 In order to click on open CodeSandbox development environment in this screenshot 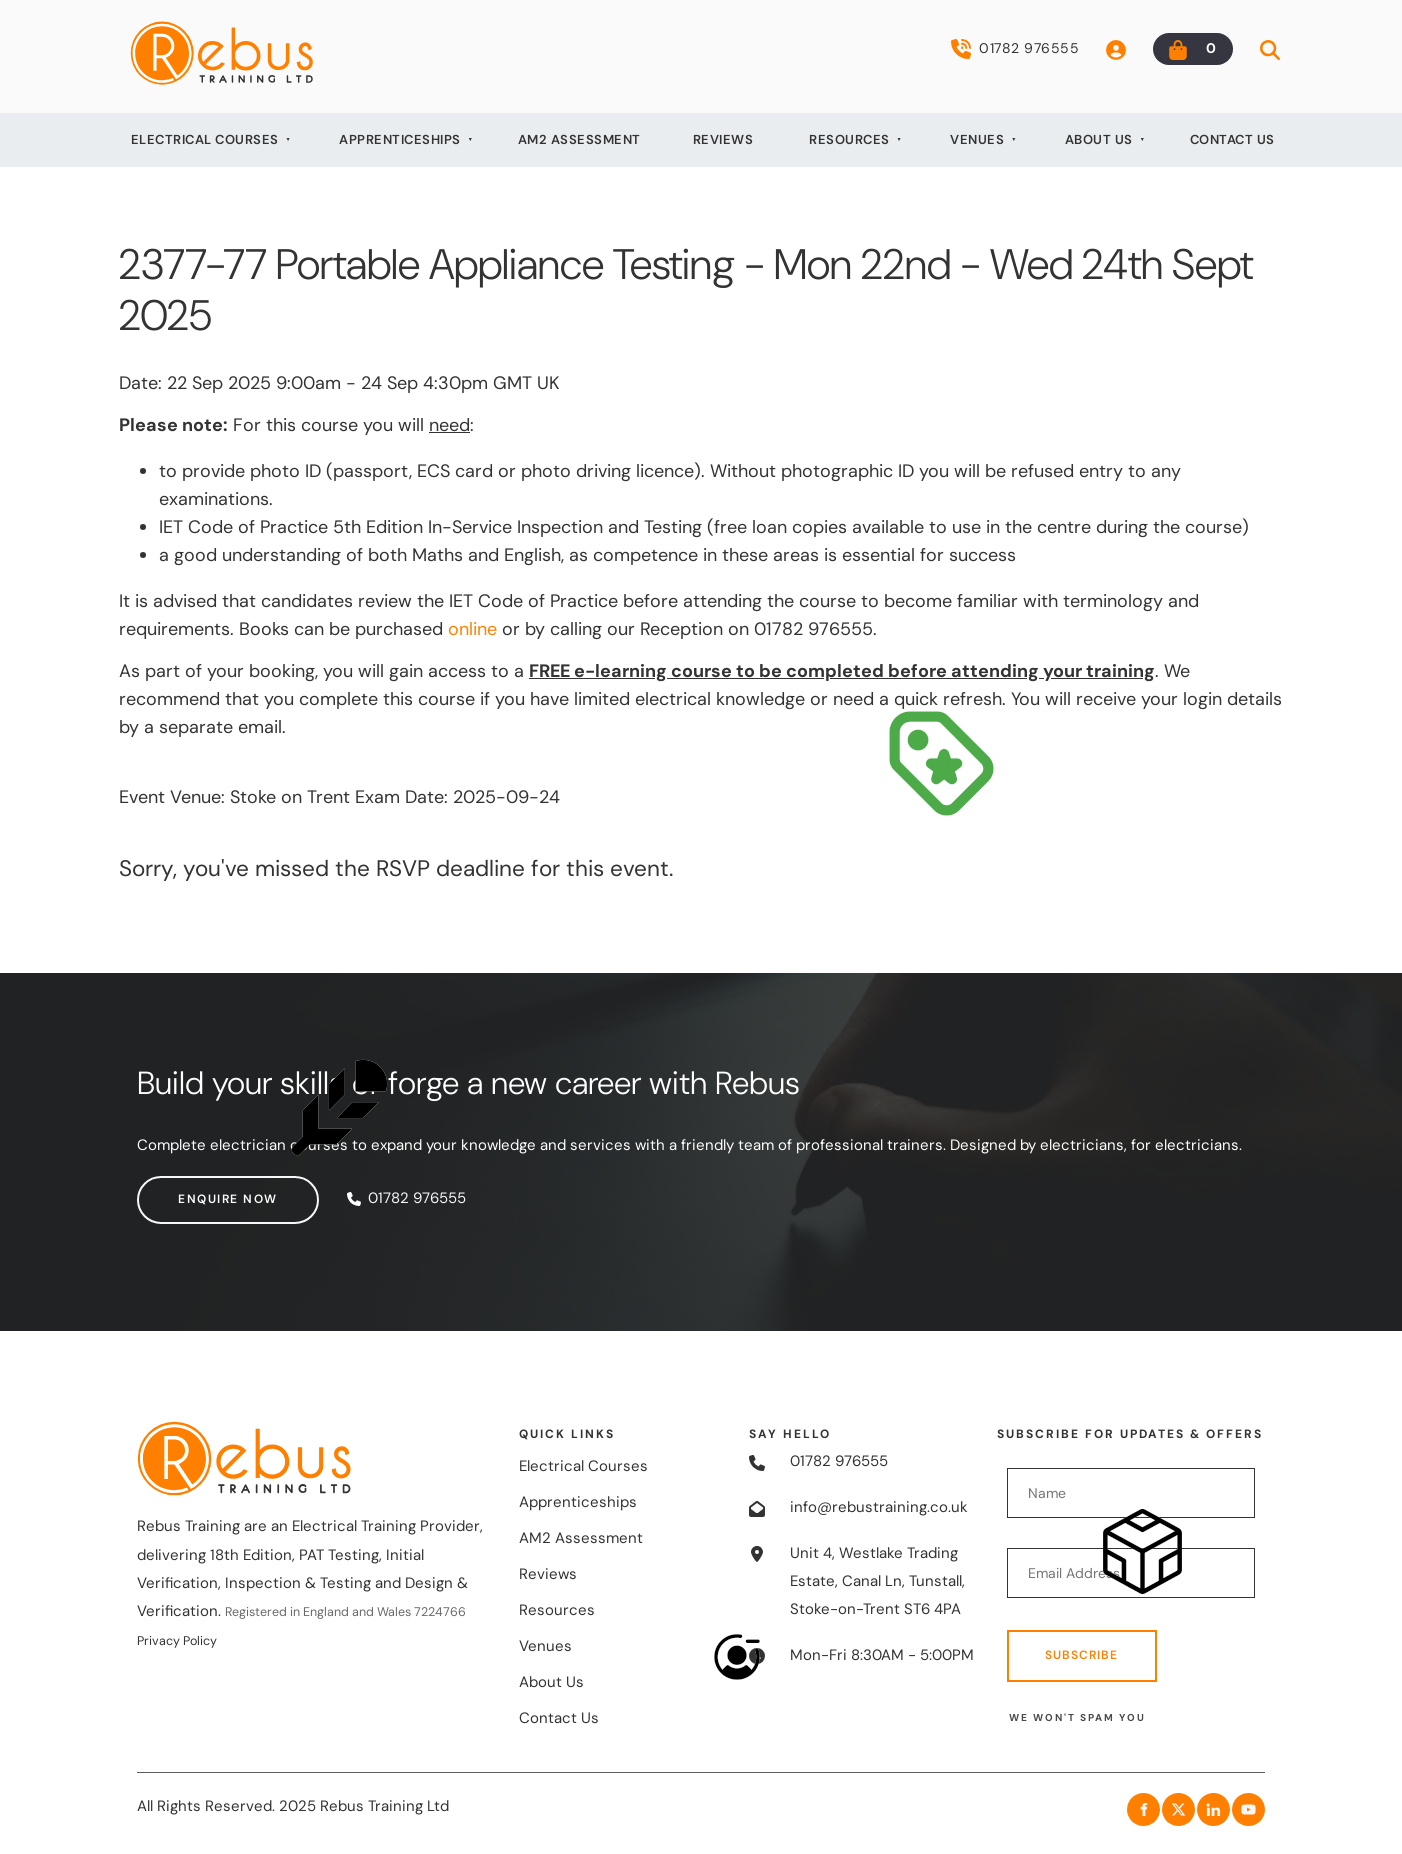, I will do `click(1142, 1551)`.